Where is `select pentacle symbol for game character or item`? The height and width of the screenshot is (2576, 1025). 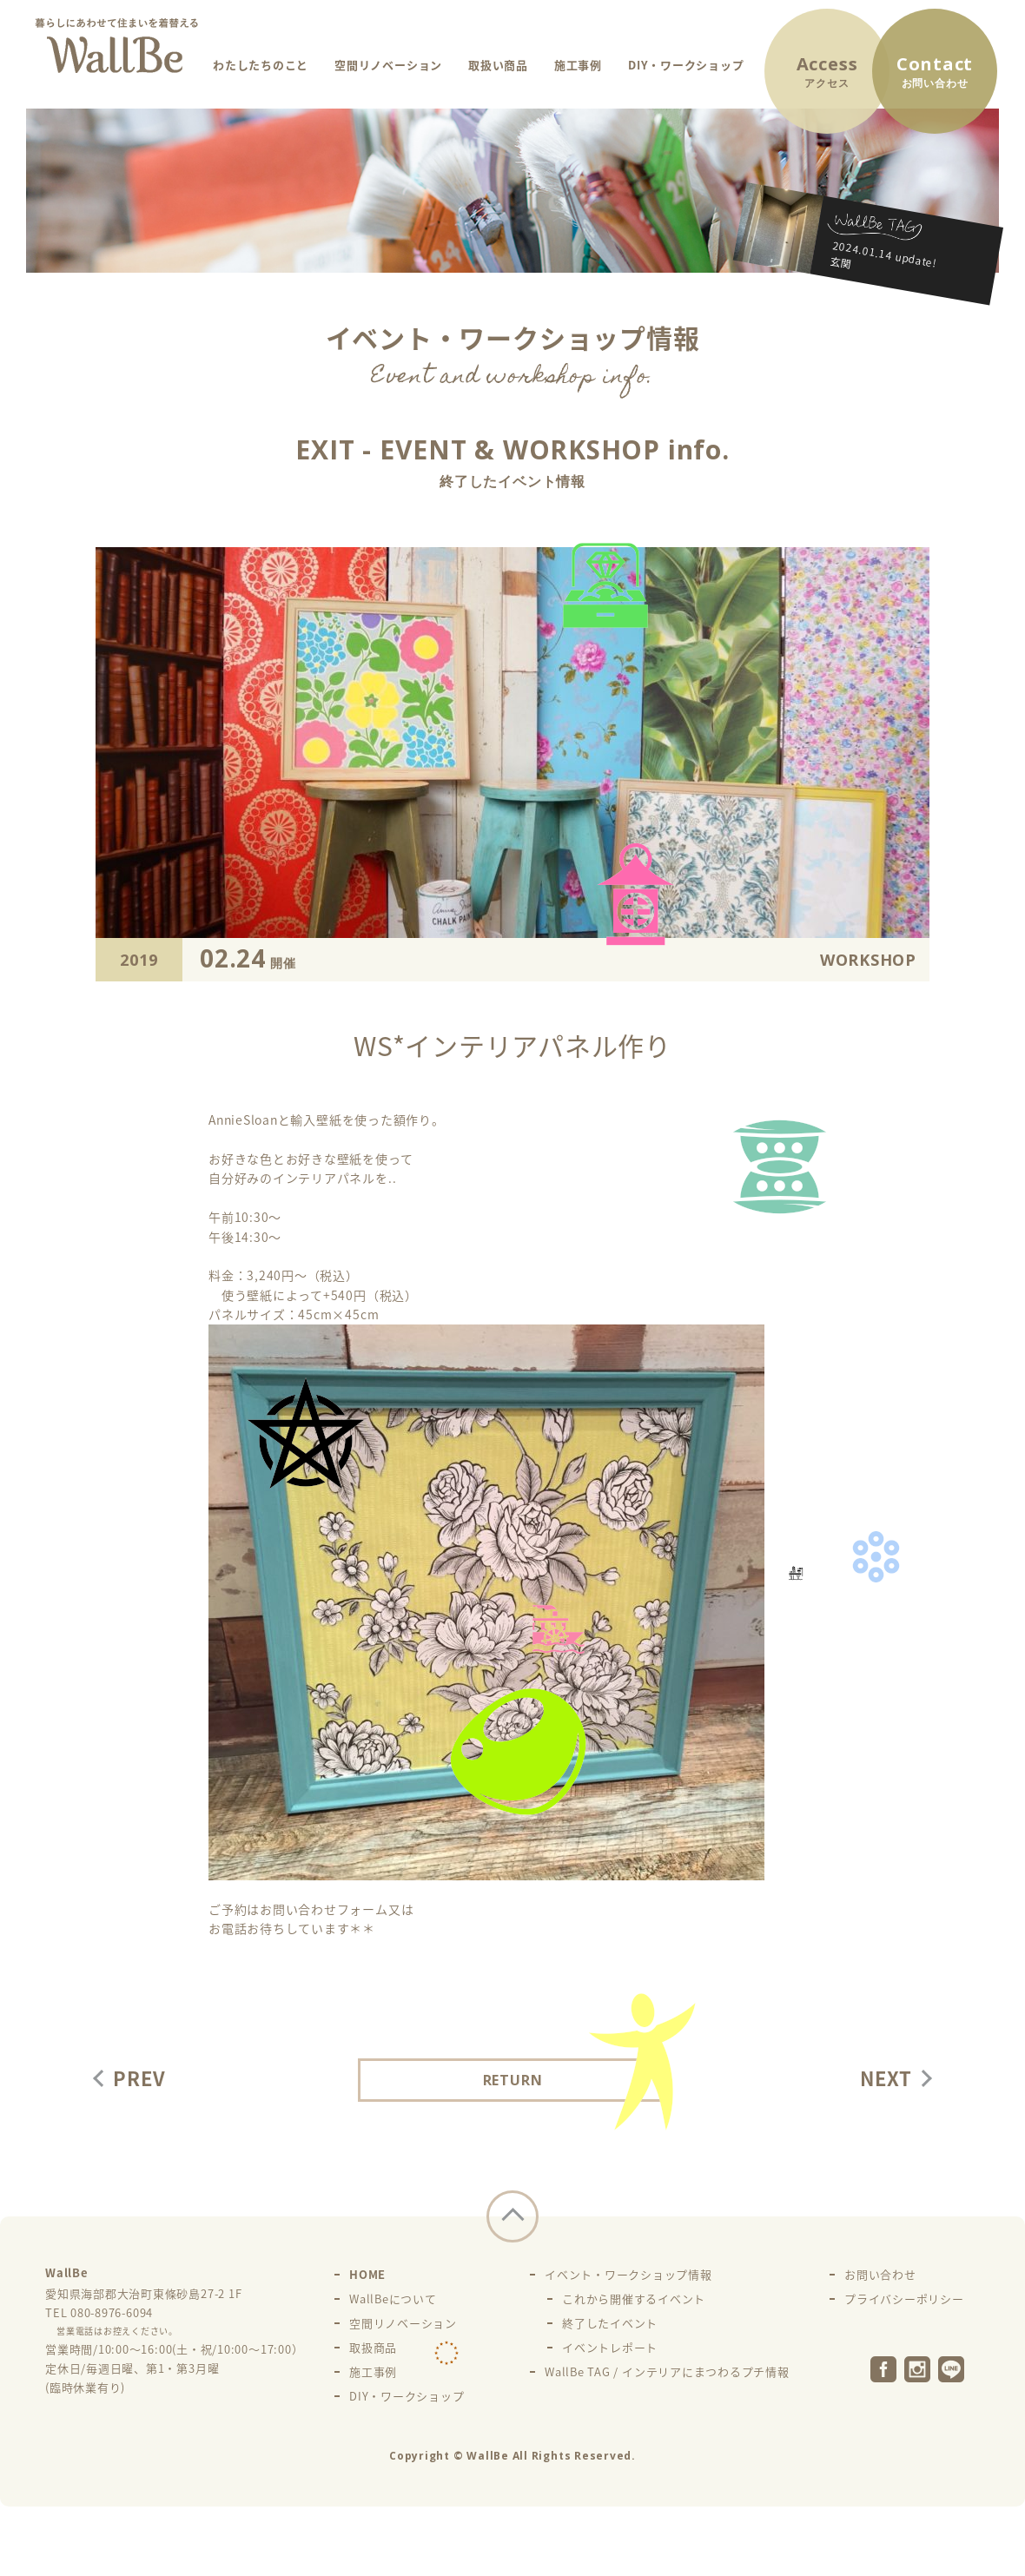
select pentacle symbol for game character or item is located at coordinates (306, 1433).